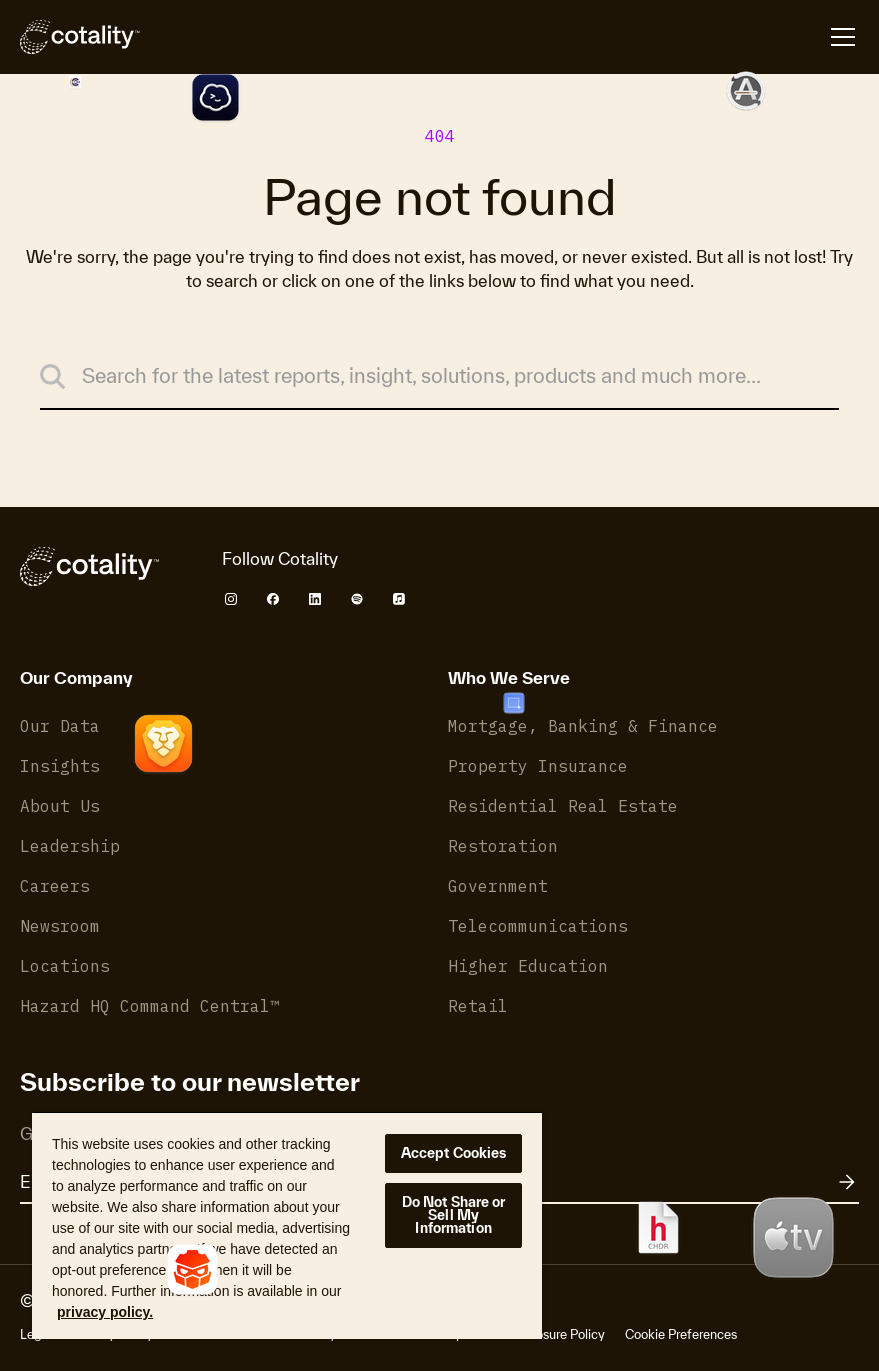 The image size is (879, 1371). Describe the element at coordinates (75, 82) in the screenshot. I see `launch eclipse cdt development environment` at that location.